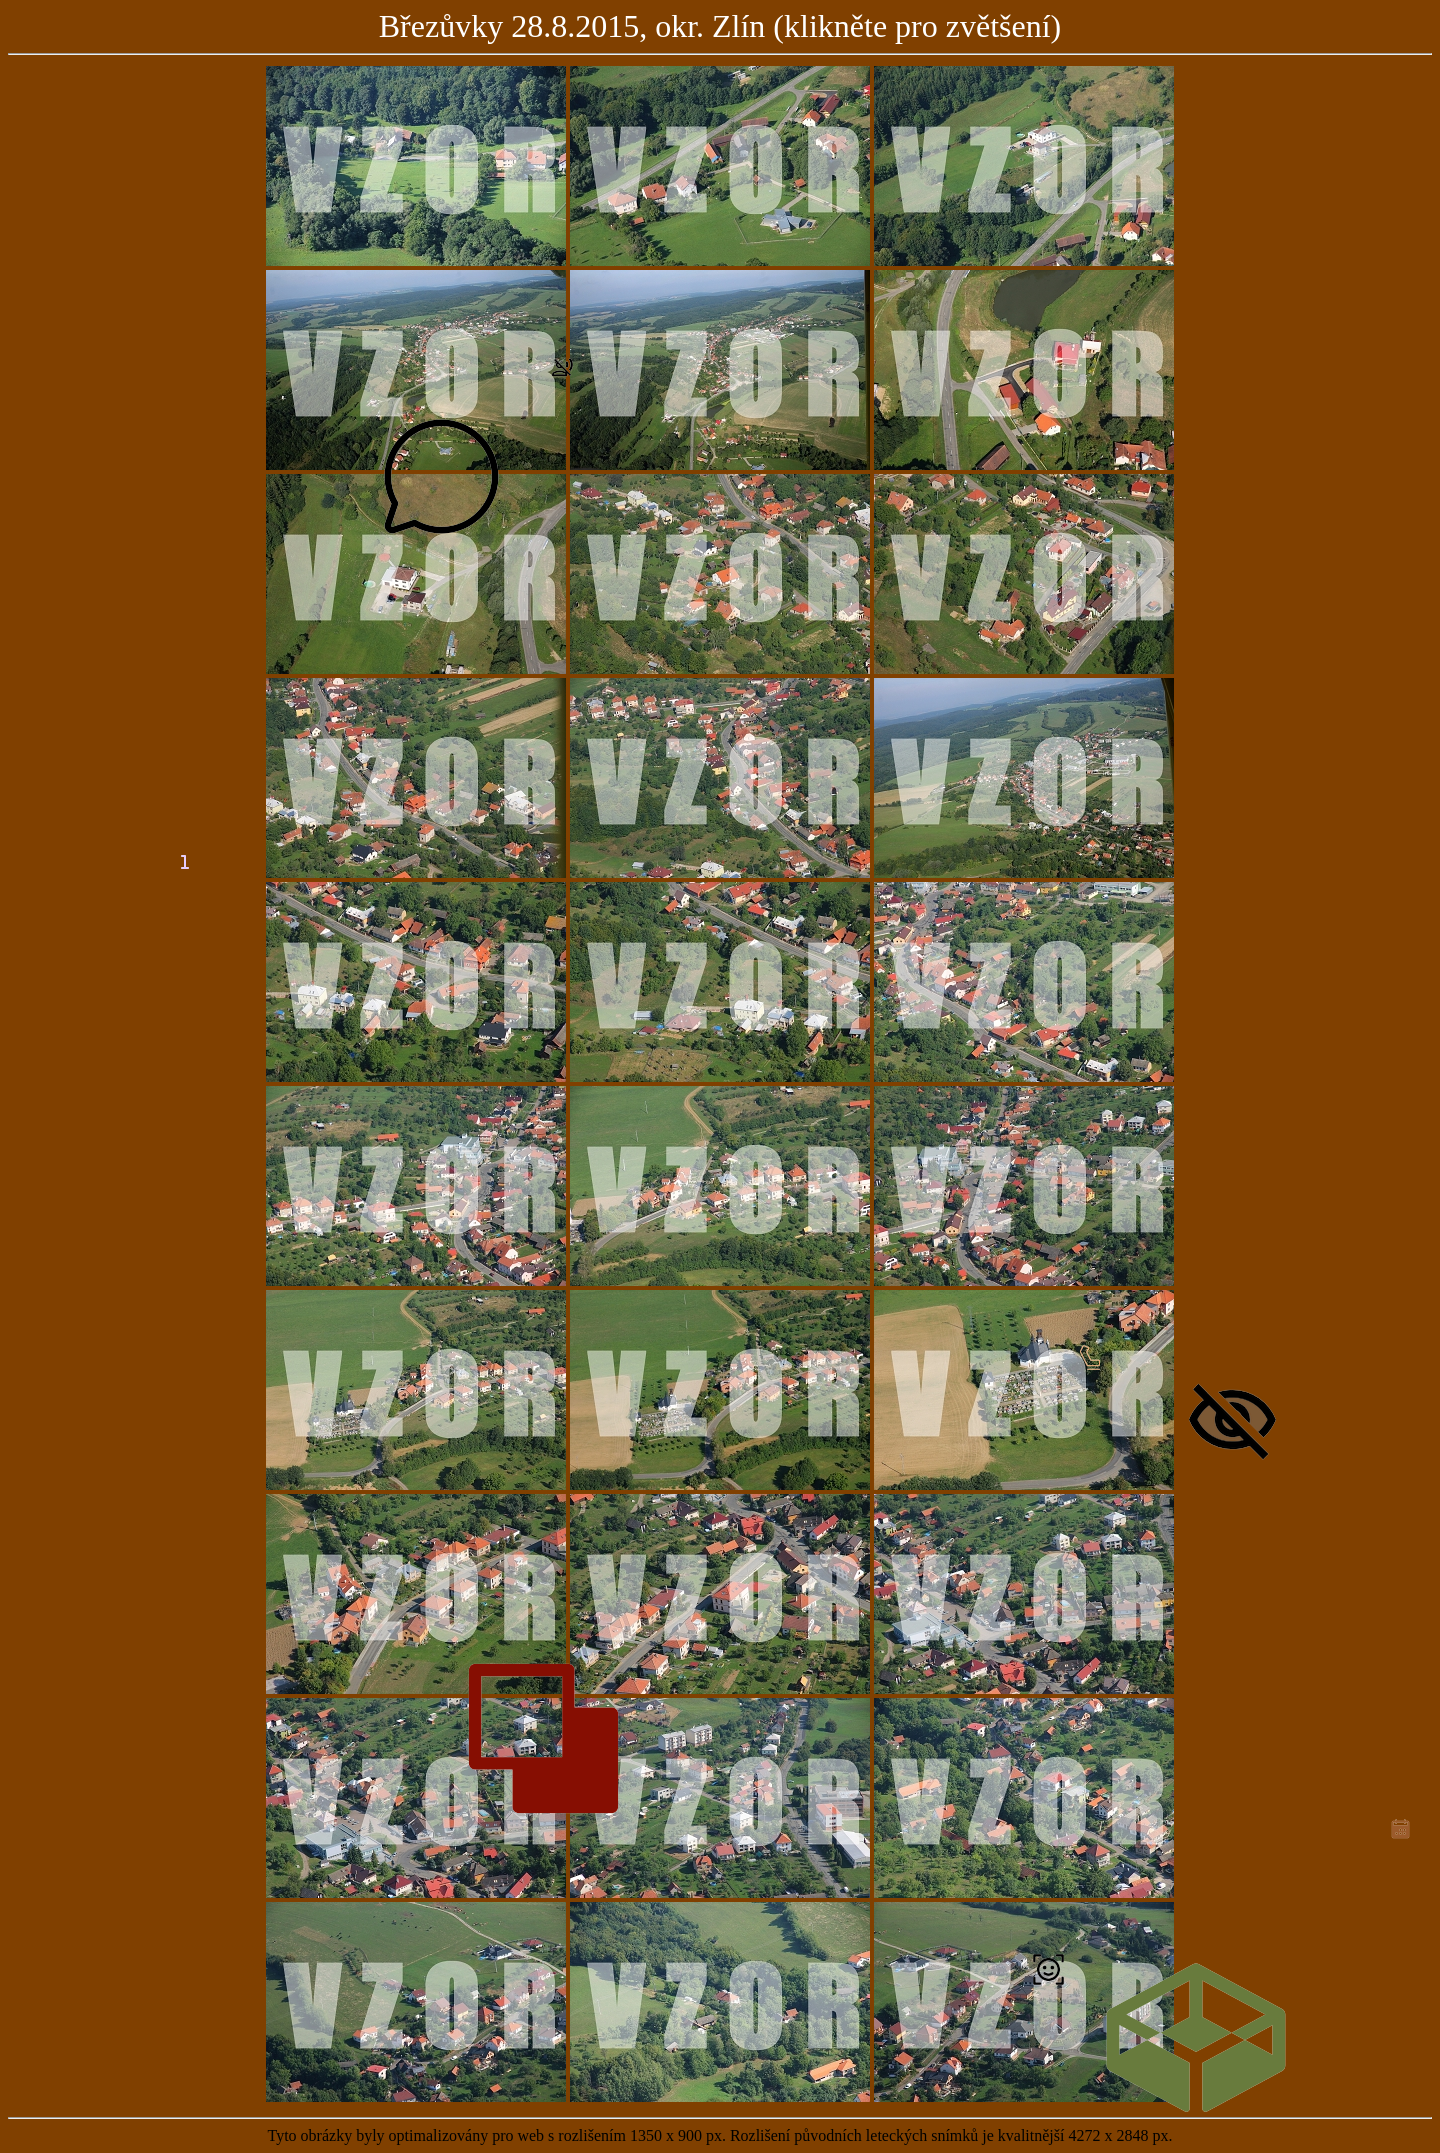 Image resolution: width=1440 pixels, height=2153 pixels. Describe the element at coordinates (1089, 1357) in the screenshot. I see `select or reserve a seat` at that location.